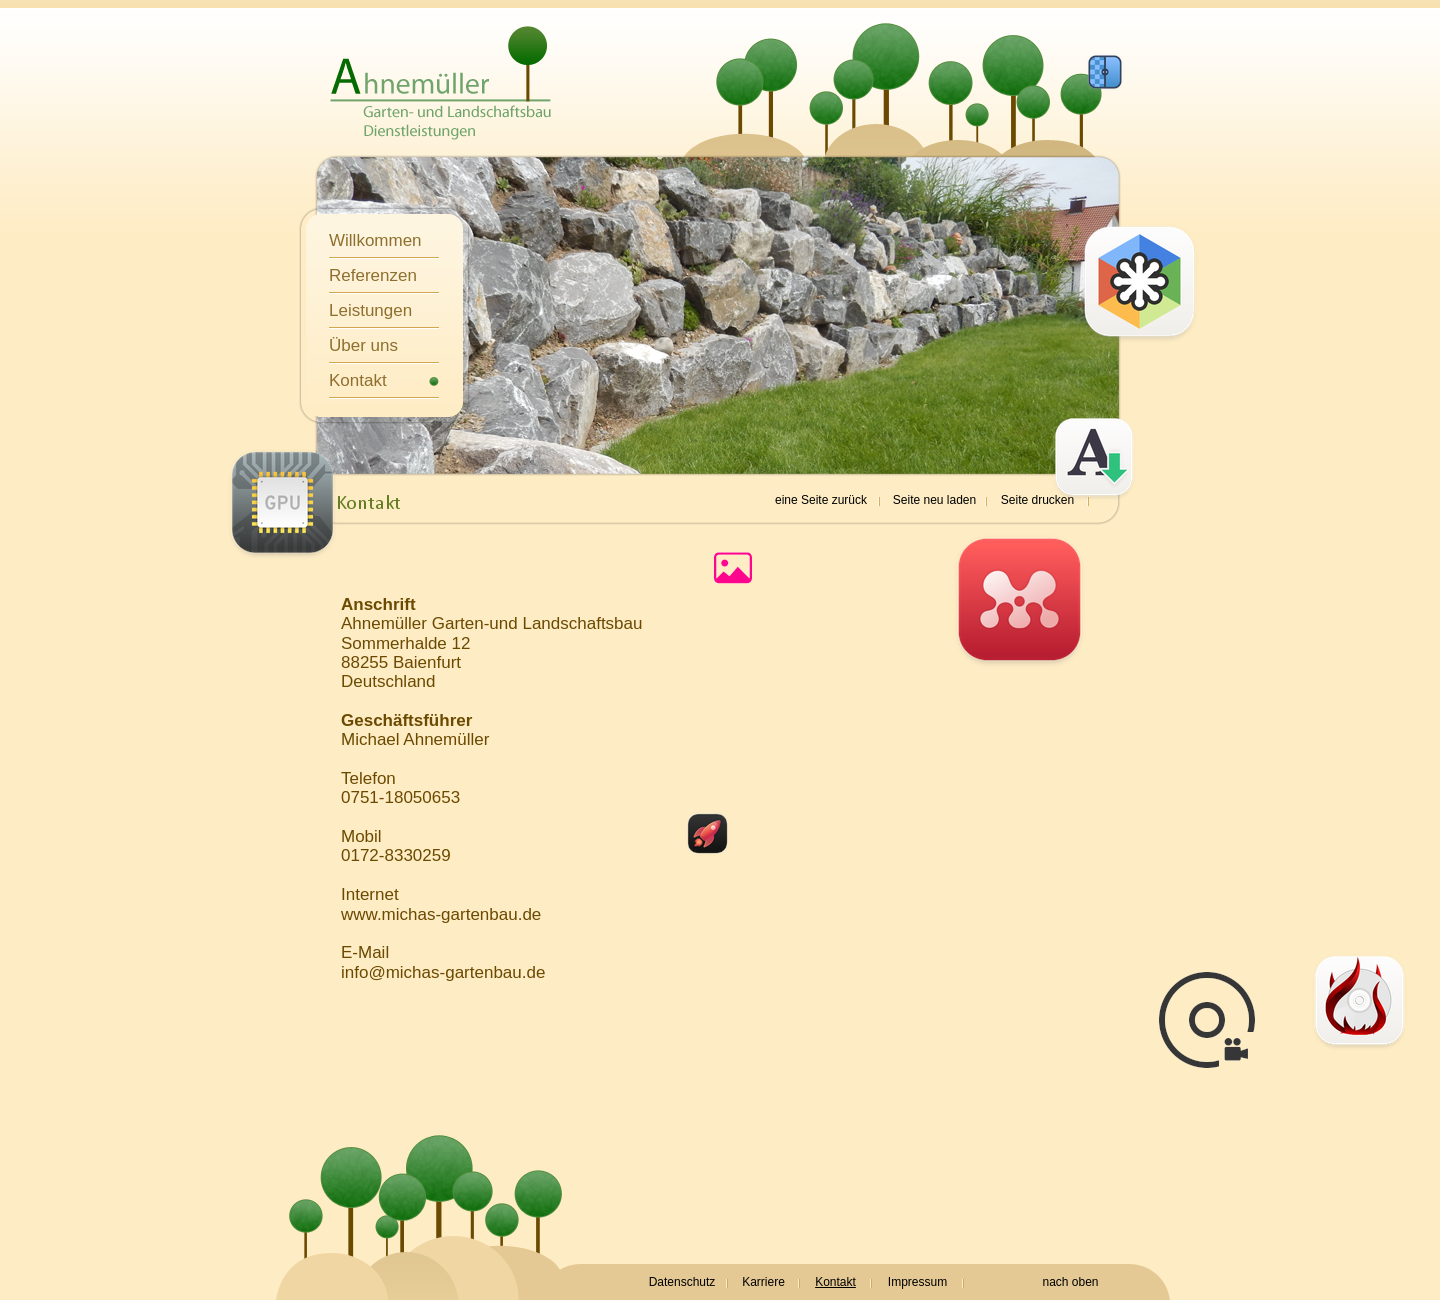 The width and height of the screenshot is (1440, 1300). I want to click on open photo viewer application, so click(733, 569).